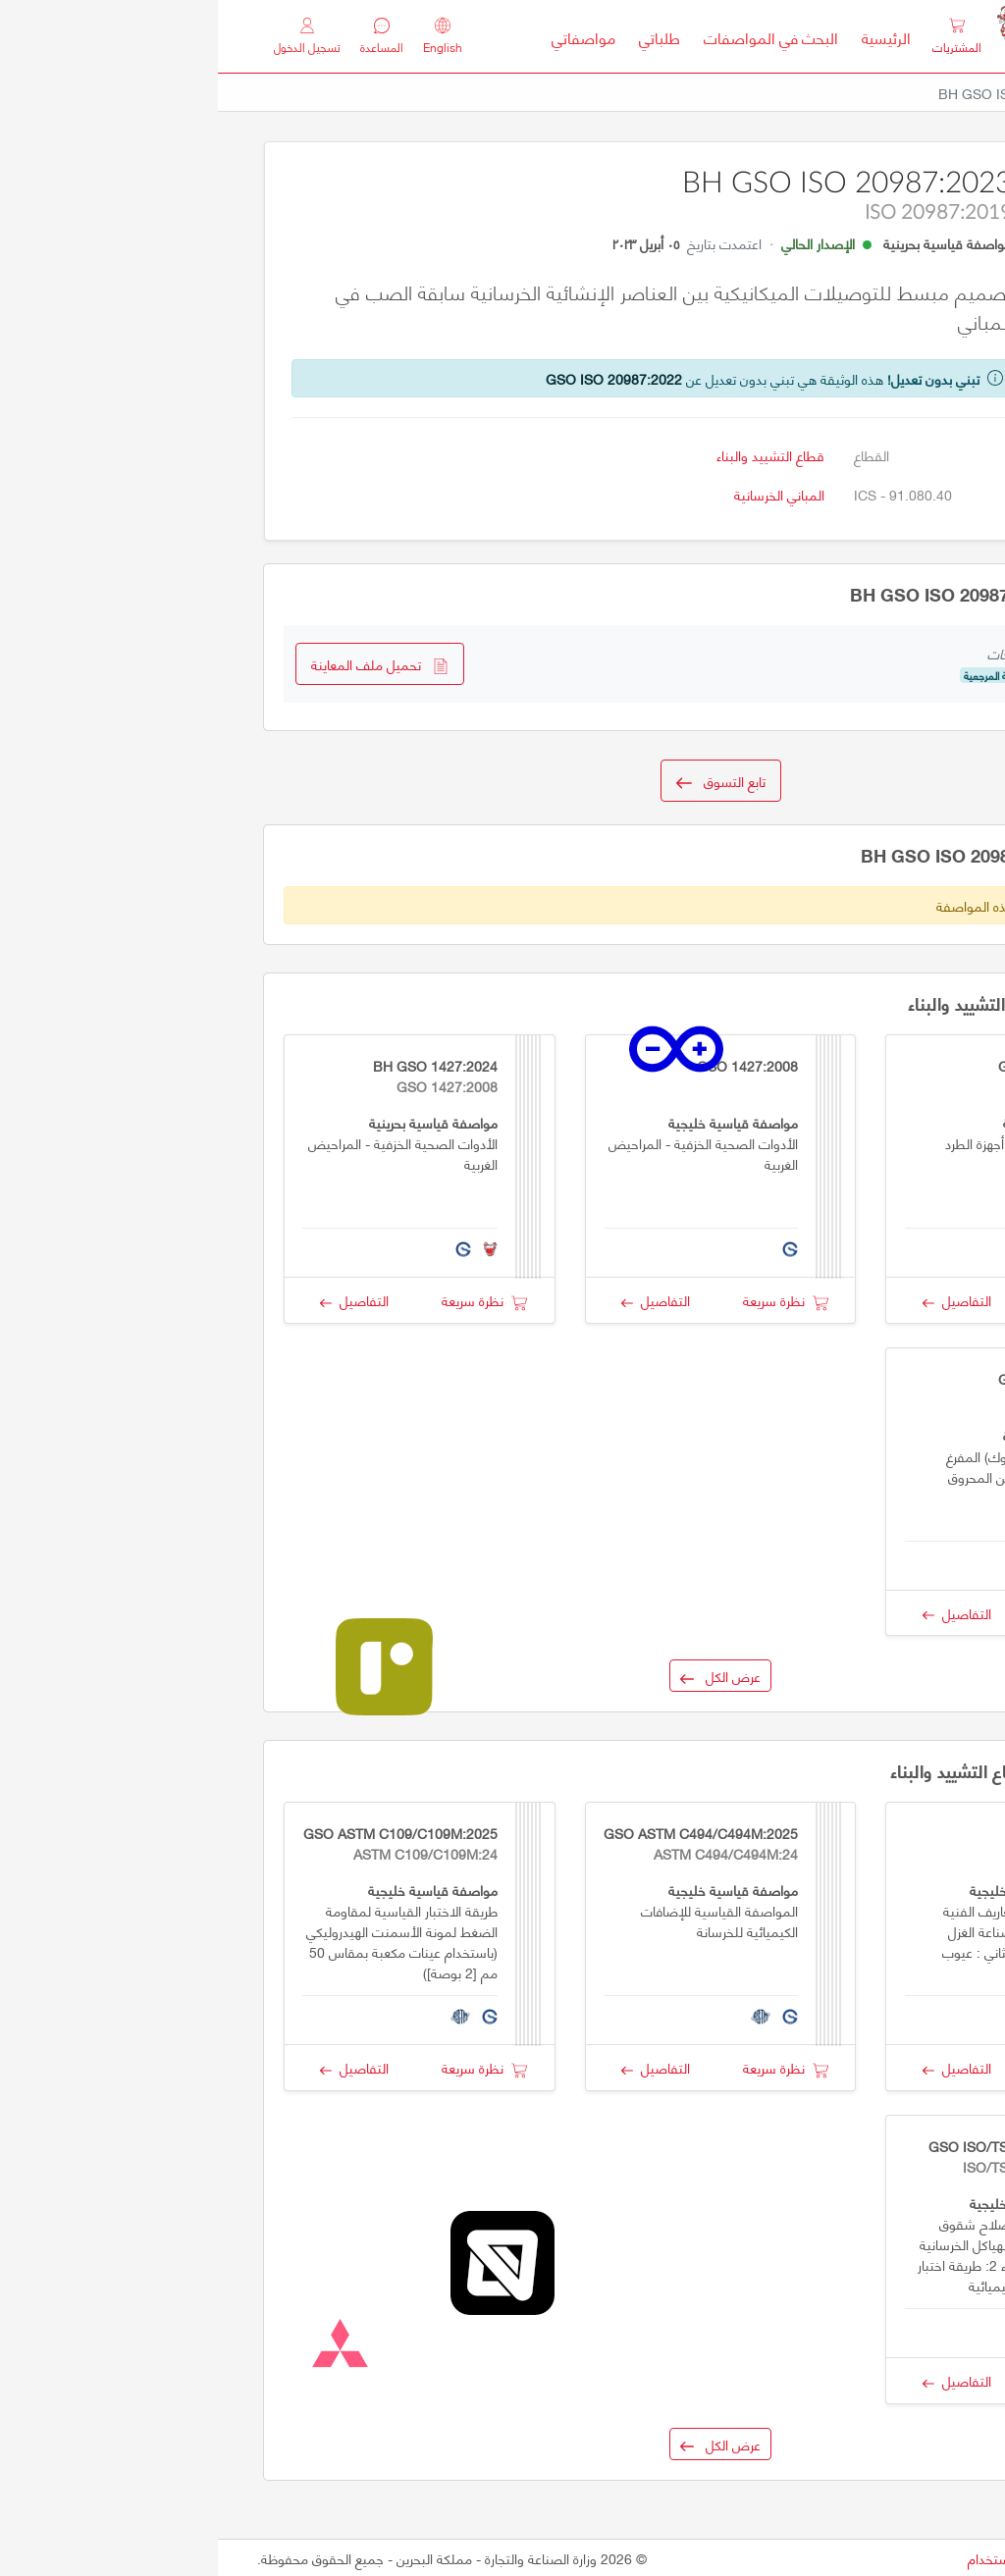 This screenshot has width=1005, height=2576. I want to click on rescript programming language logo, so click(384, 1666).